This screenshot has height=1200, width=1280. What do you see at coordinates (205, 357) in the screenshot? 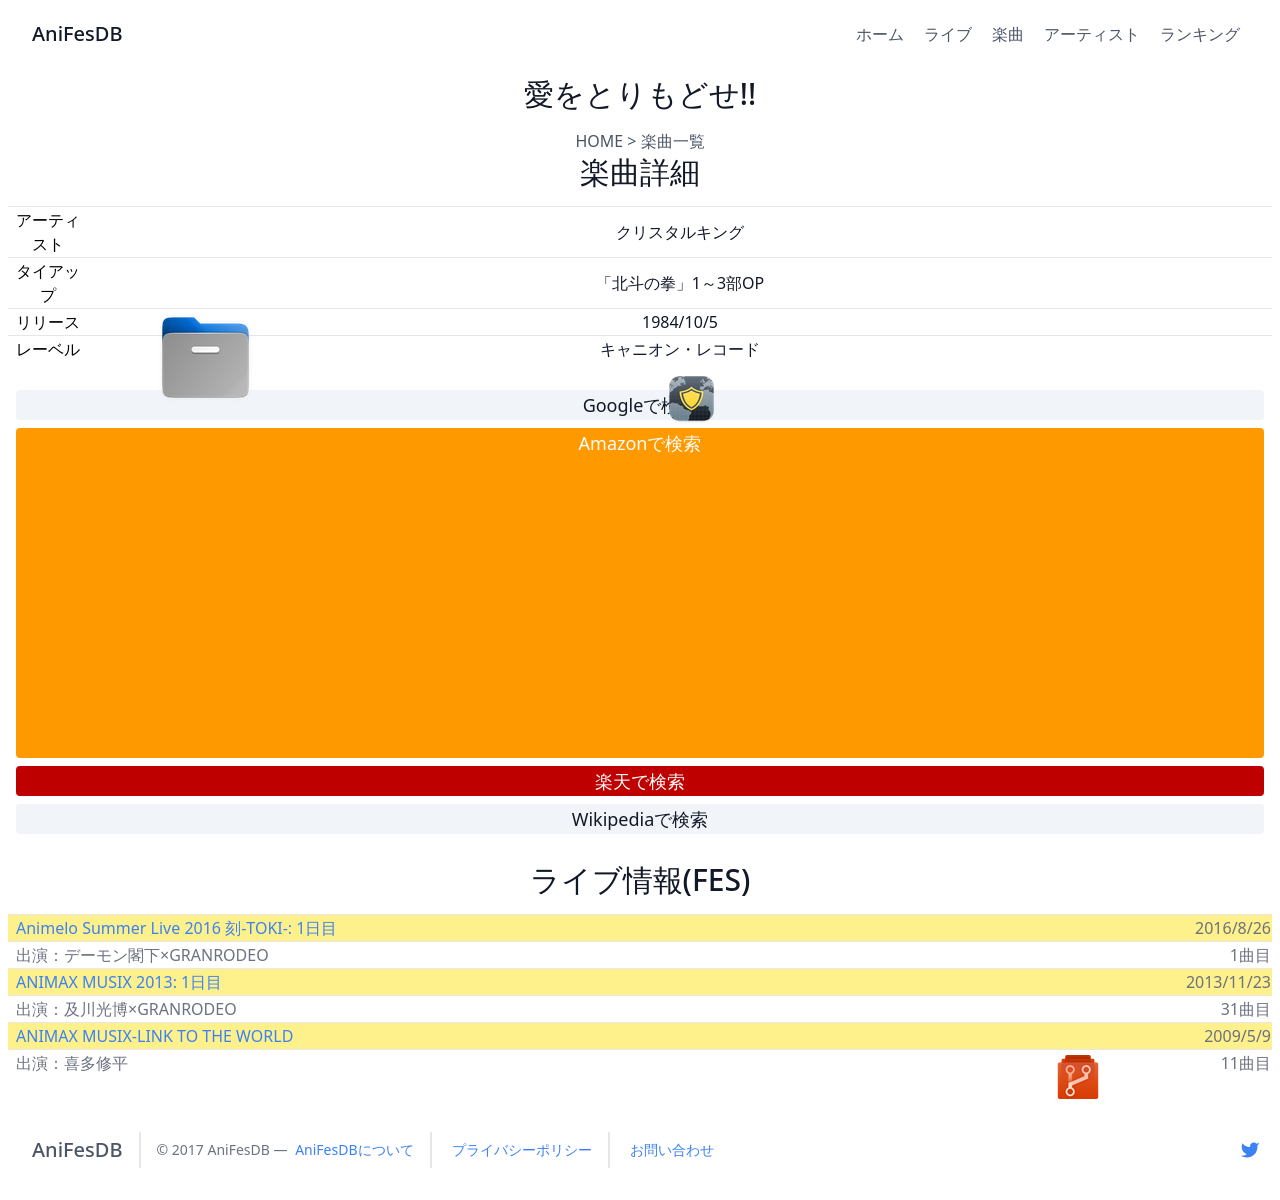
I see `open the file manager application` at bounding box center [205, 357].